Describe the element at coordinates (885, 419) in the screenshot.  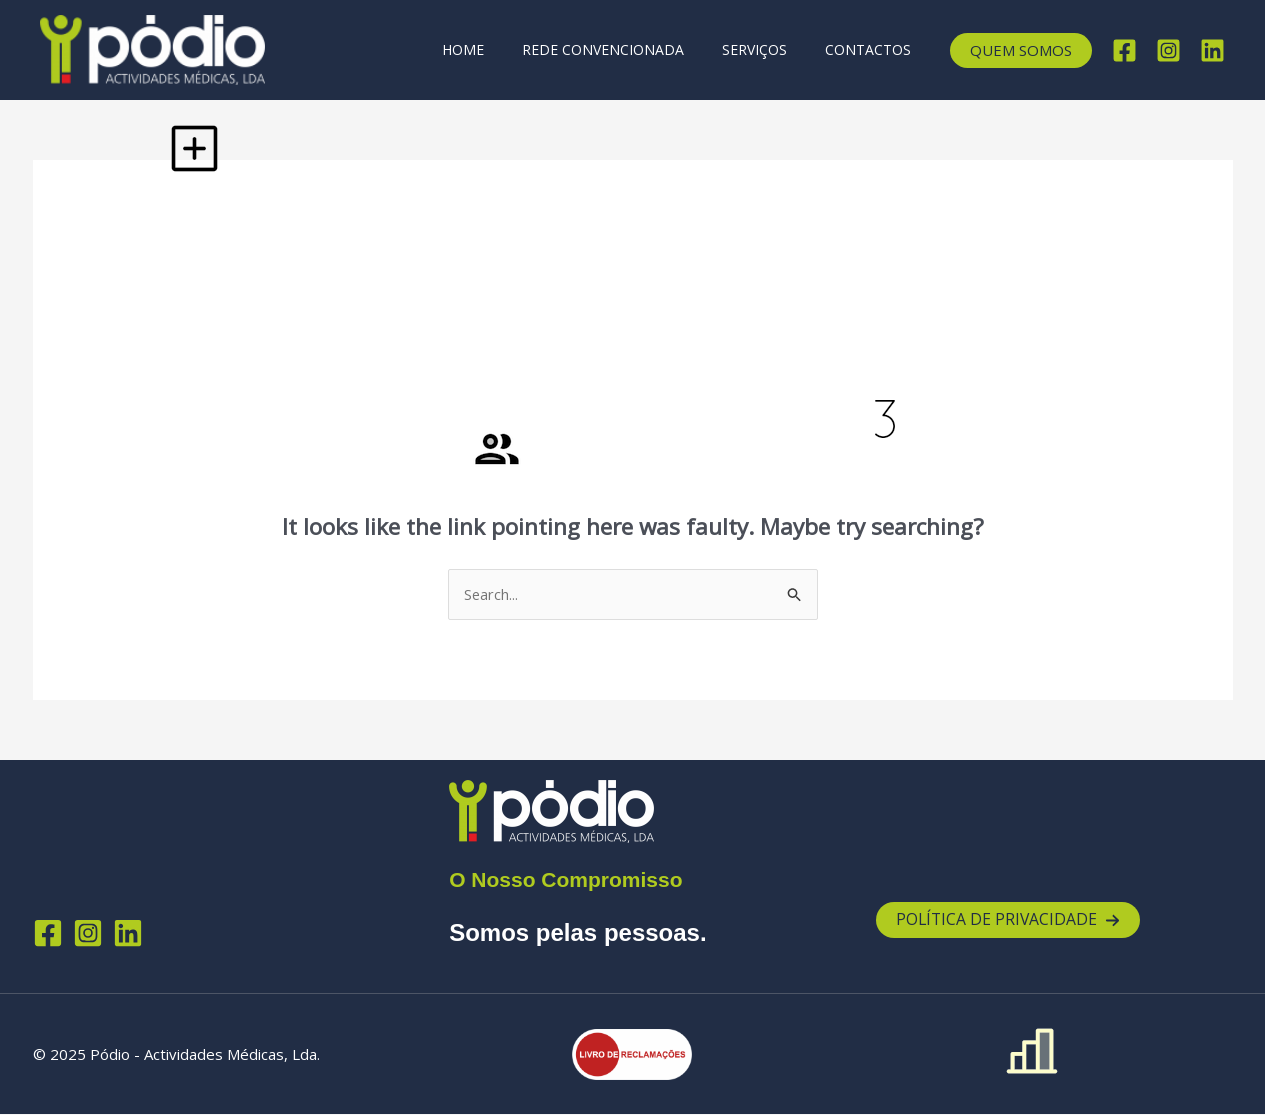
I see `indicates step three in a multi-step process` at that location.